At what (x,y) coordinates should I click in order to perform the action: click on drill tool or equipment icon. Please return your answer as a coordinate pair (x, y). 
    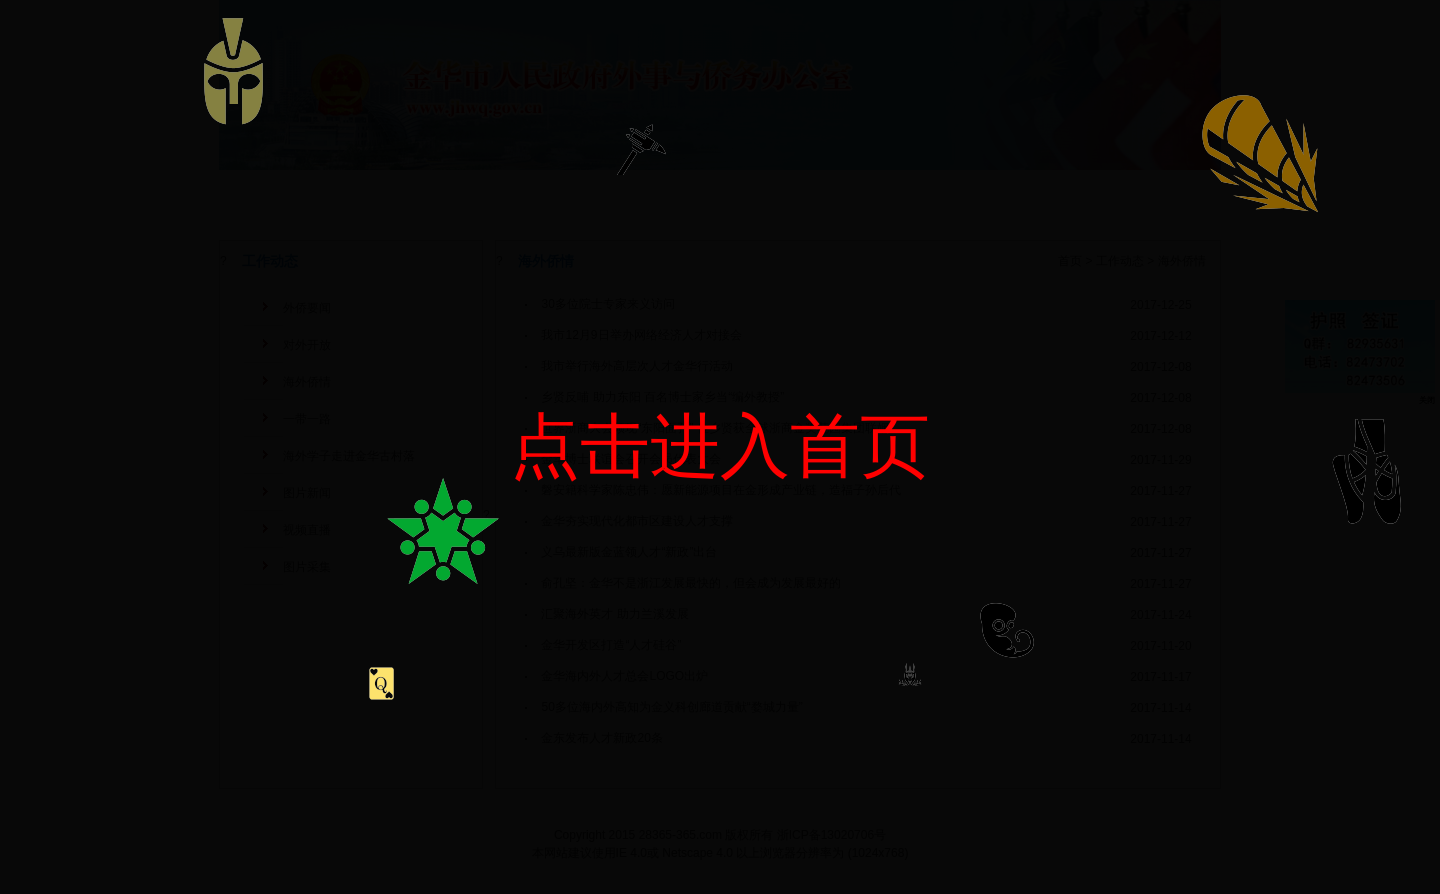
    Looking at the image, I should click on (1259, 153).